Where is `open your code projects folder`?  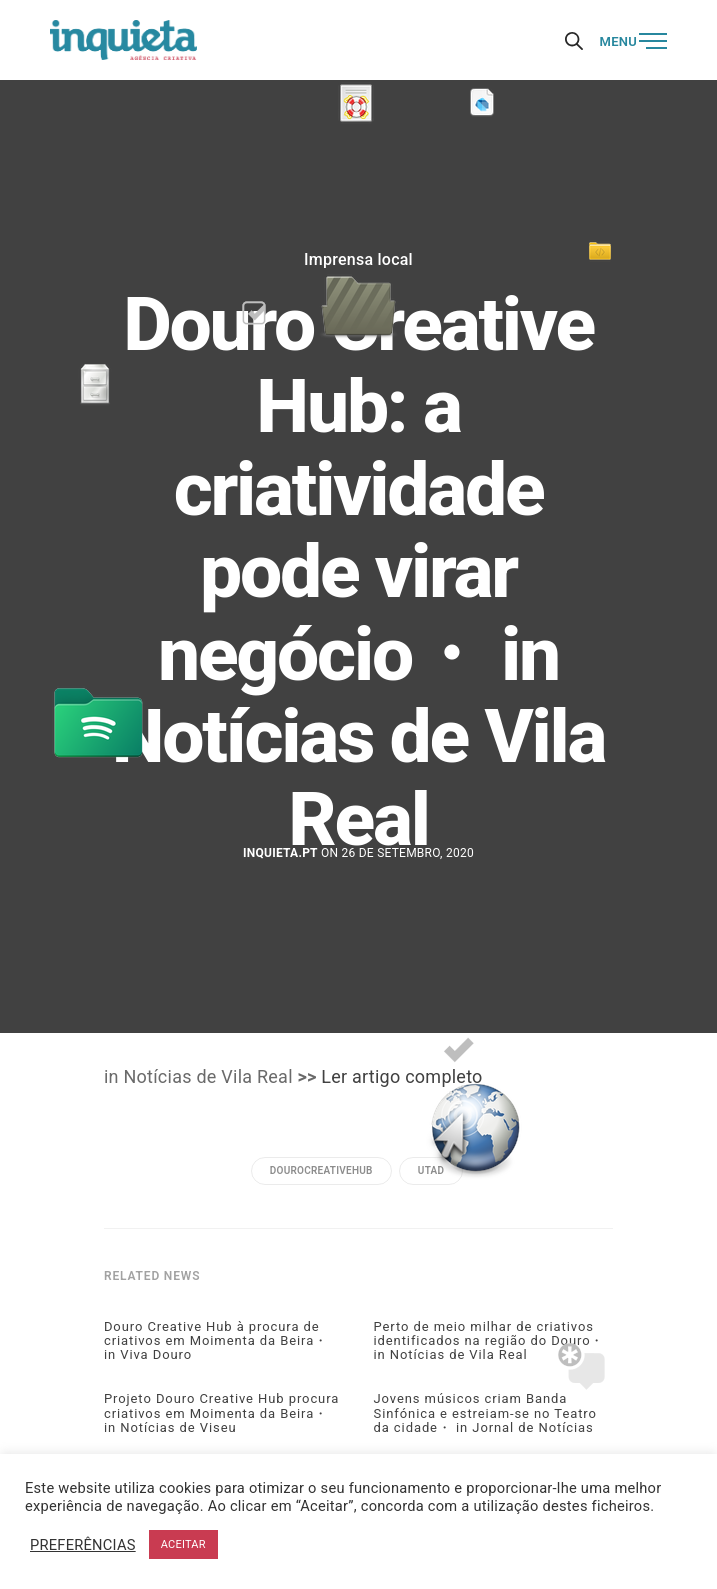
open your code projects folder is located at coordinates (600, 251).